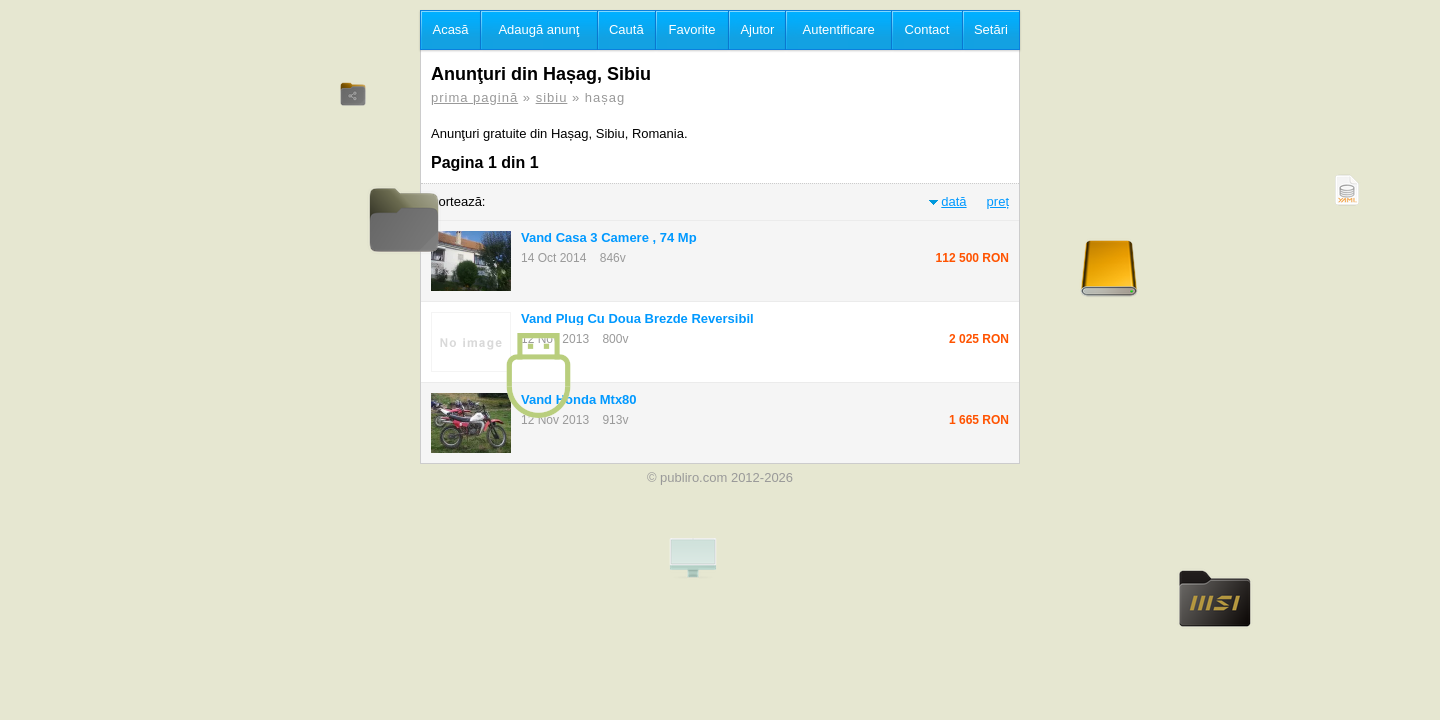 The width and height of the screenshot is (1440, 720). What do you see at coordinates (404, 220) in the screenshot?
I see `an open folder in the file system` at bounding box center [404, 220].